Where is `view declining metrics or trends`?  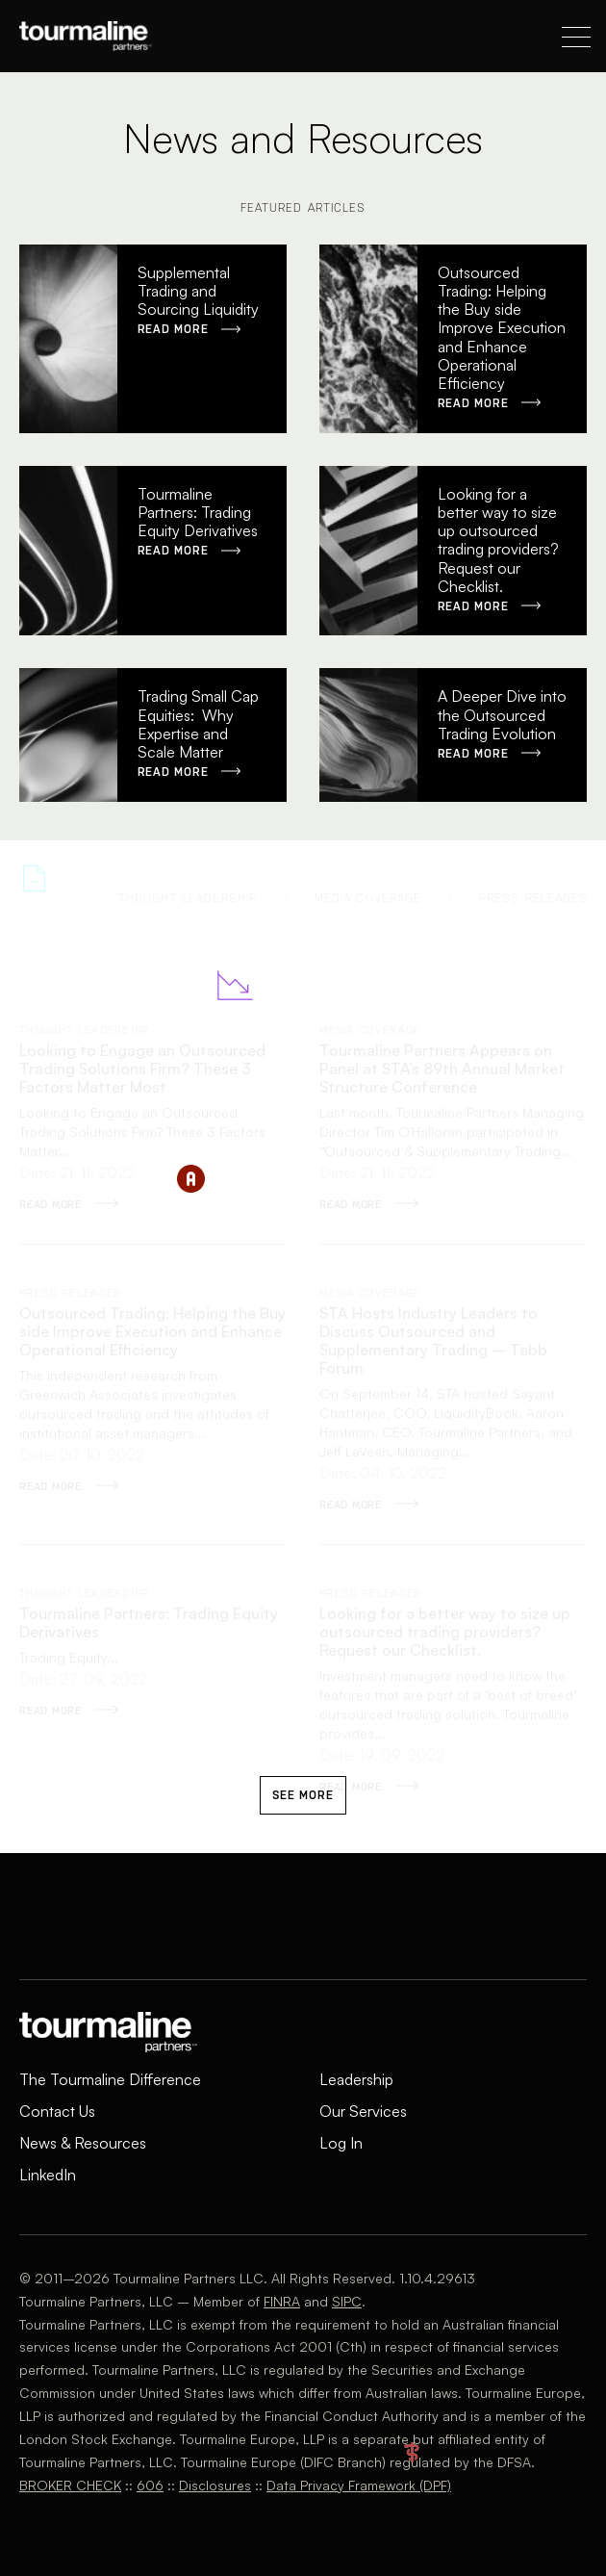 view declining metrics or trends is located at coordinates (235, 985).